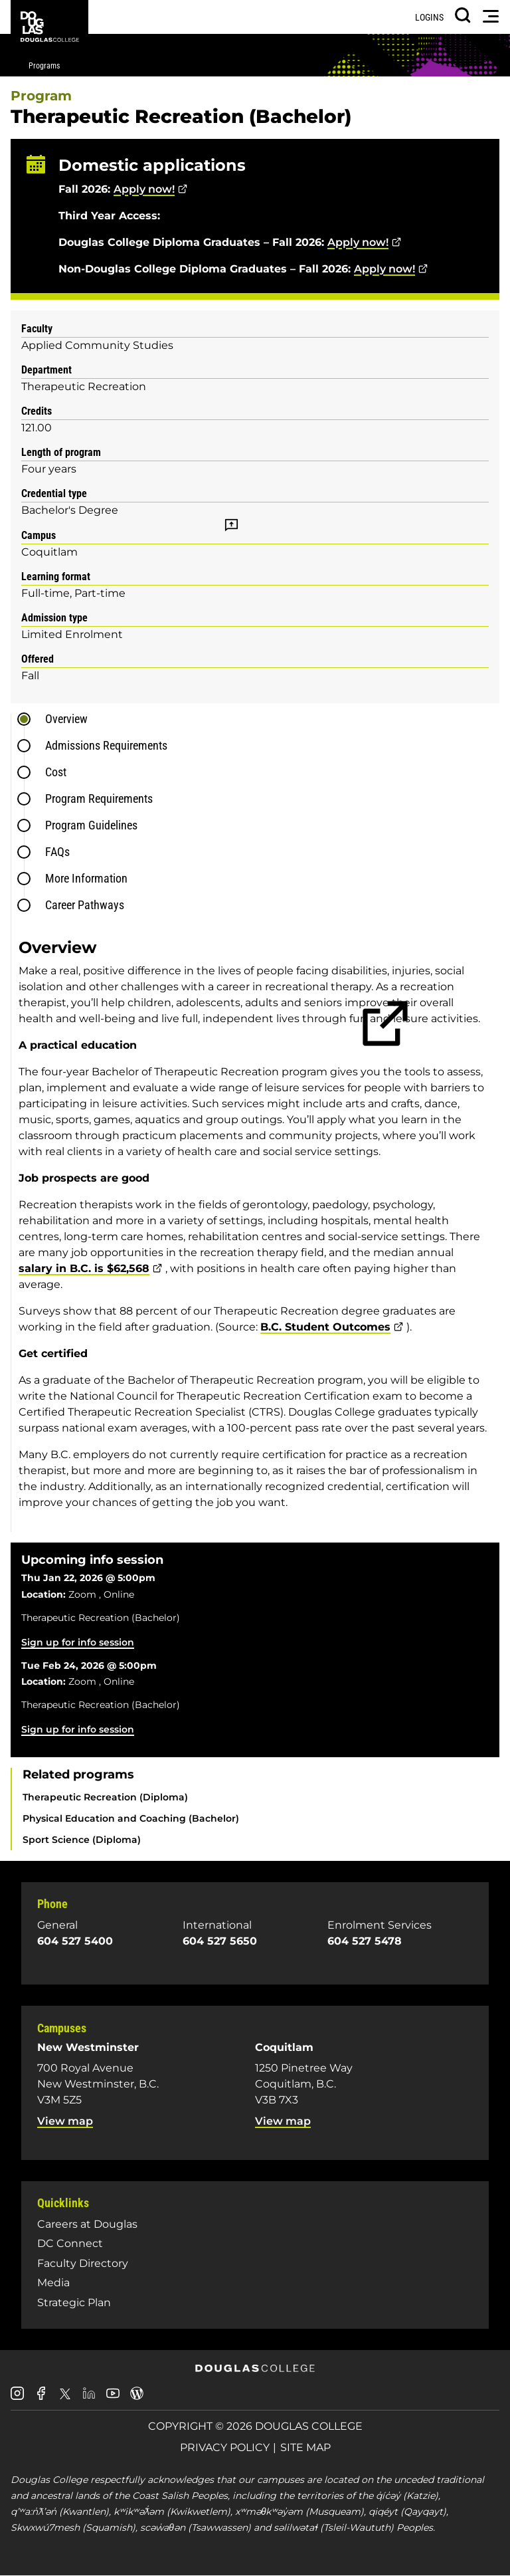 This screenshot has height=2576, width=510. Describe the element at coordinates (231, 524) in the screenshot. I see `upload a file to the chat` at that location.